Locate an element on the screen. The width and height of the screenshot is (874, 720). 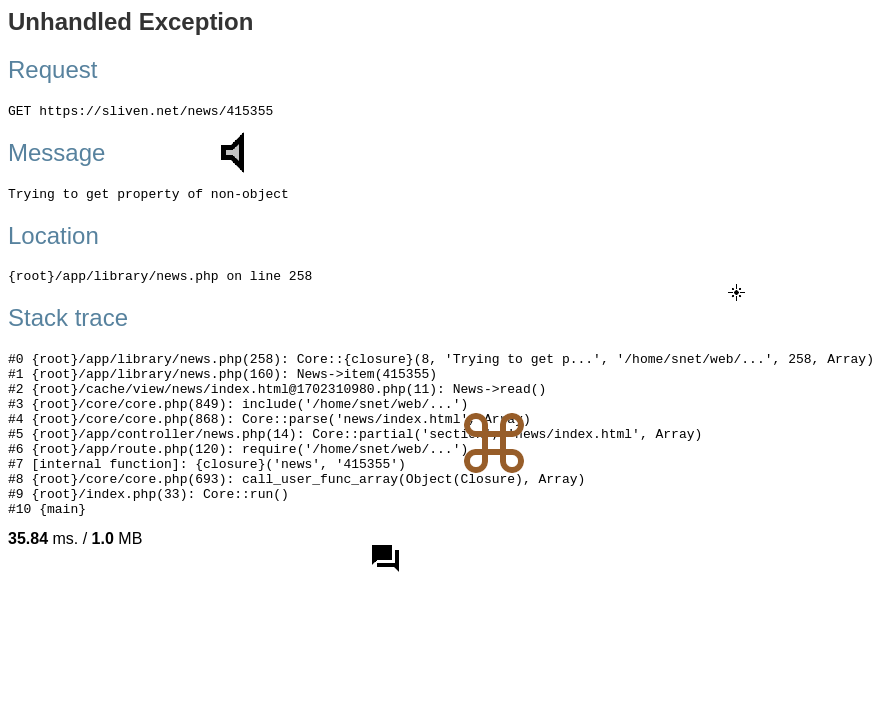
mute or unmute audio is located at coordinates (233, 152).